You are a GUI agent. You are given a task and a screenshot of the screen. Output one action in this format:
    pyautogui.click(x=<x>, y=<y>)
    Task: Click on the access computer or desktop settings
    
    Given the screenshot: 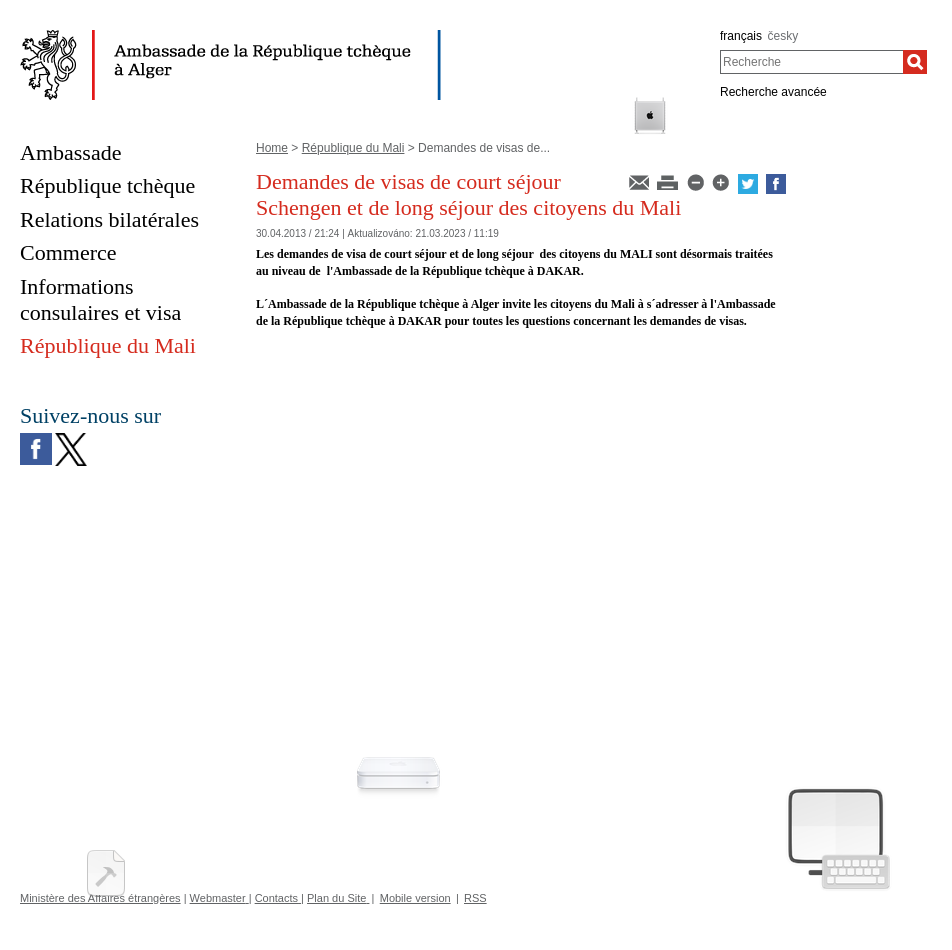 What is the action you would take?
    pyautogui.click(x=839, y=838)
    